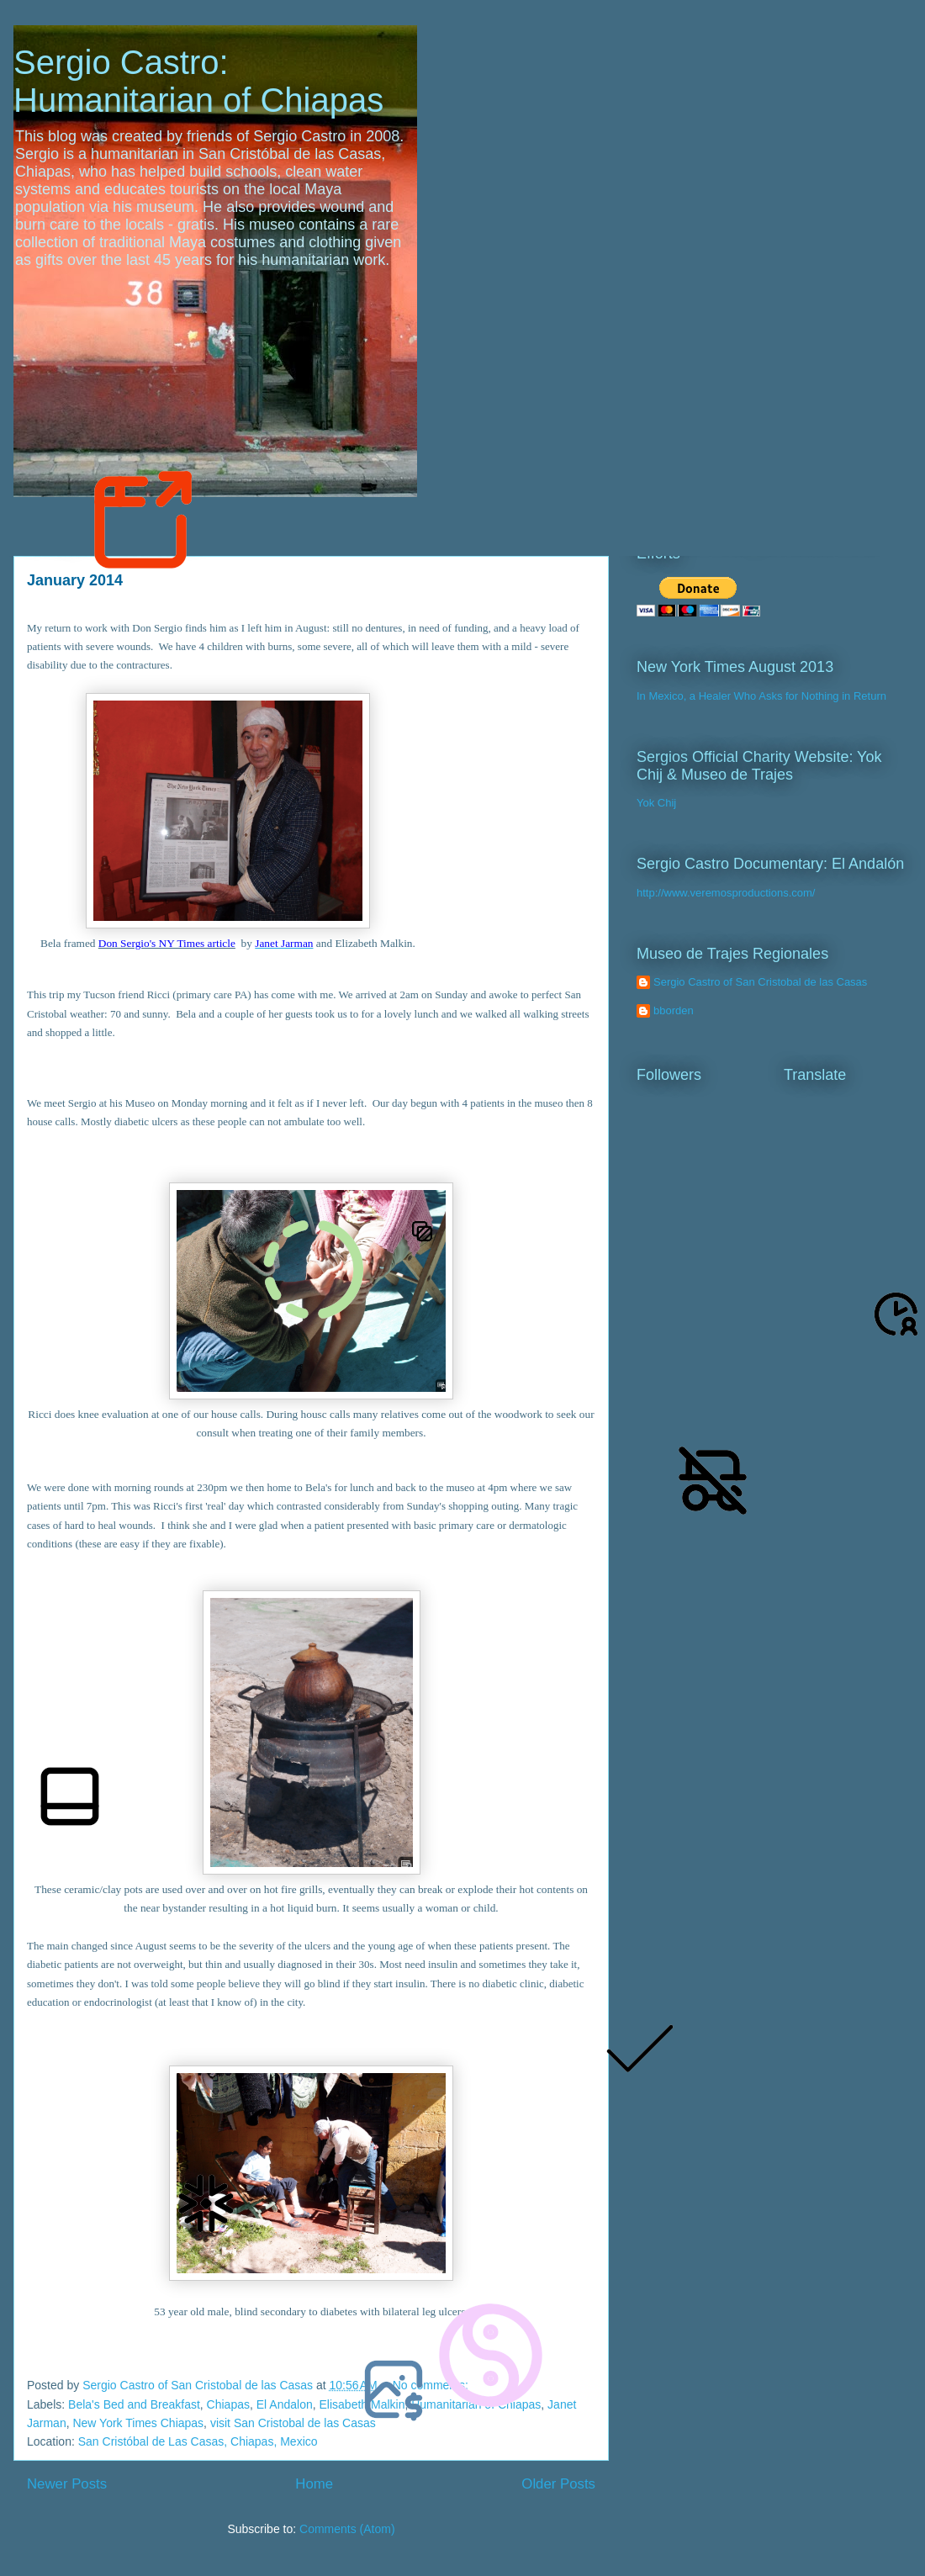 The width and height of the screenshot is (925, 2576). What do you see at coordinates (313, 1269) in the screenshot?
I see `indicates loading or processing in progress` at bounding box center [313, 1269].